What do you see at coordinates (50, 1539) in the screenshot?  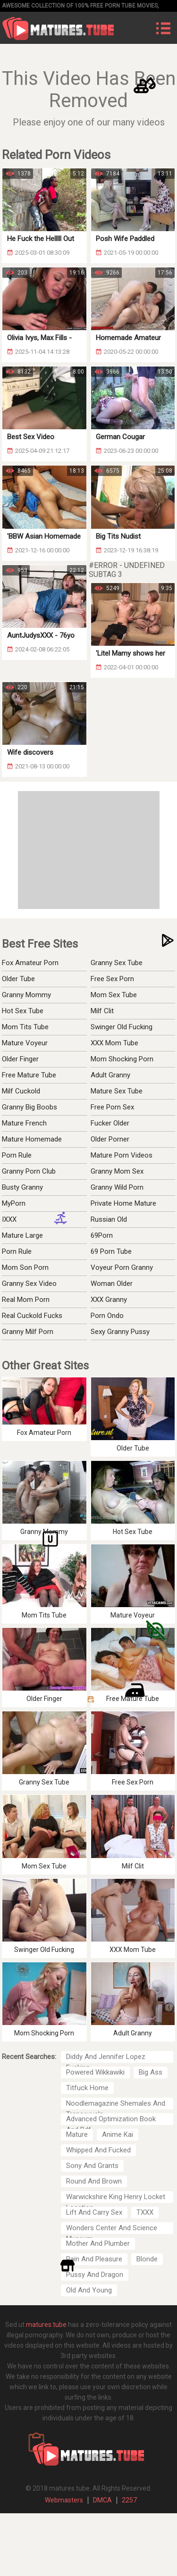 I see `indicates underline text formatting option` at bounding box center [50, 1539].